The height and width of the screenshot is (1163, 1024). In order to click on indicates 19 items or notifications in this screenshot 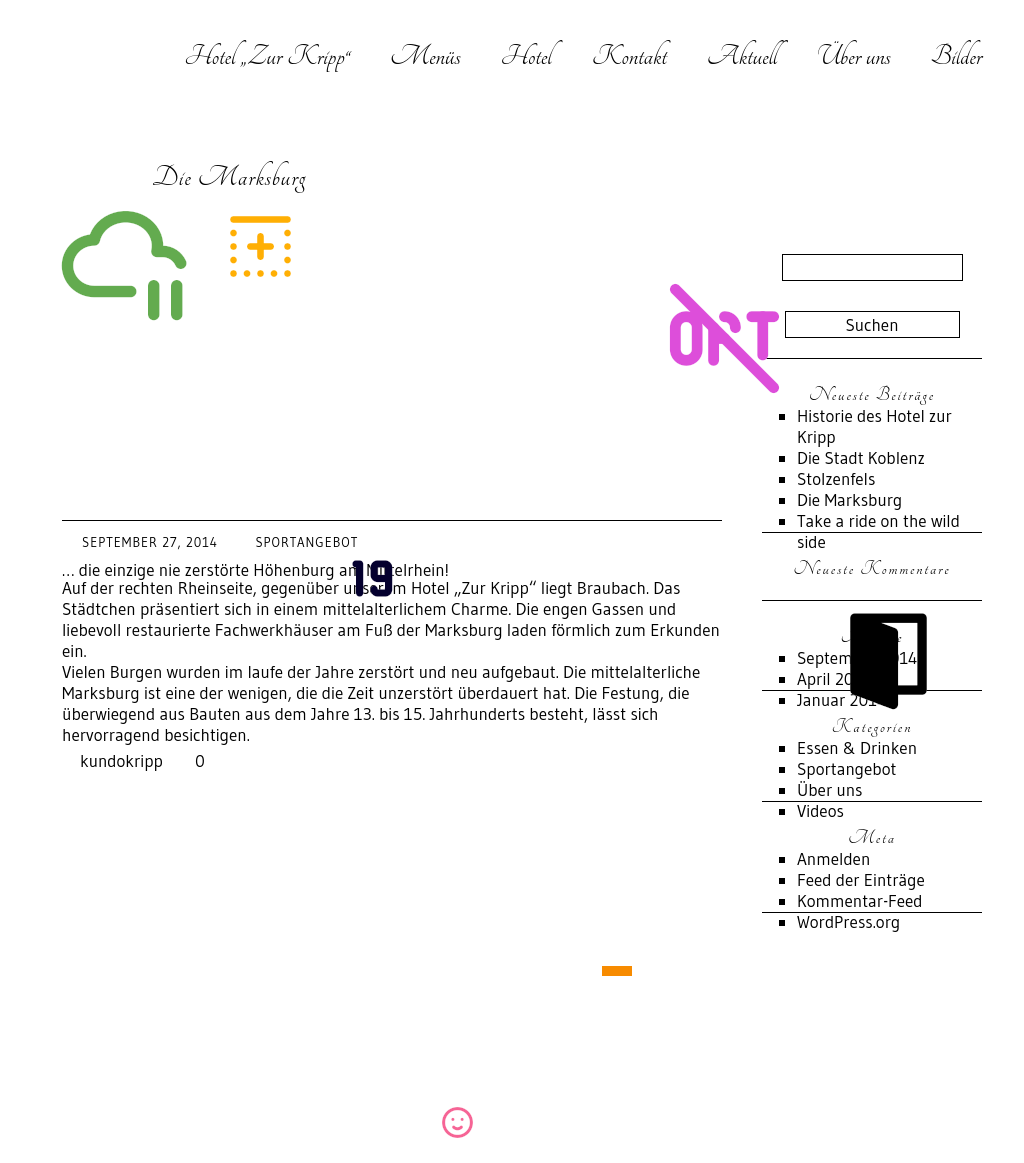, I will do `click(370, 578)`.